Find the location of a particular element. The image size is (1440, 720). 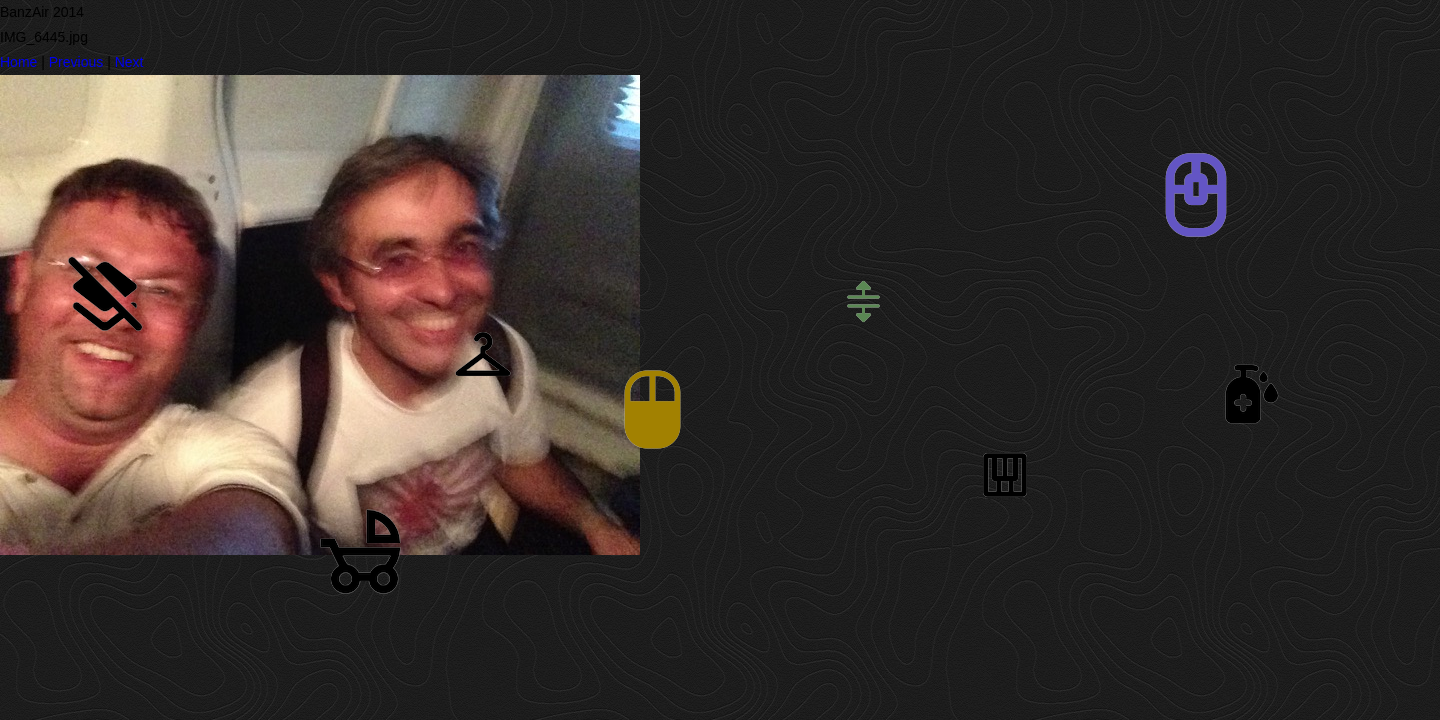

clear all map layers is located at coordinates (105, 298).